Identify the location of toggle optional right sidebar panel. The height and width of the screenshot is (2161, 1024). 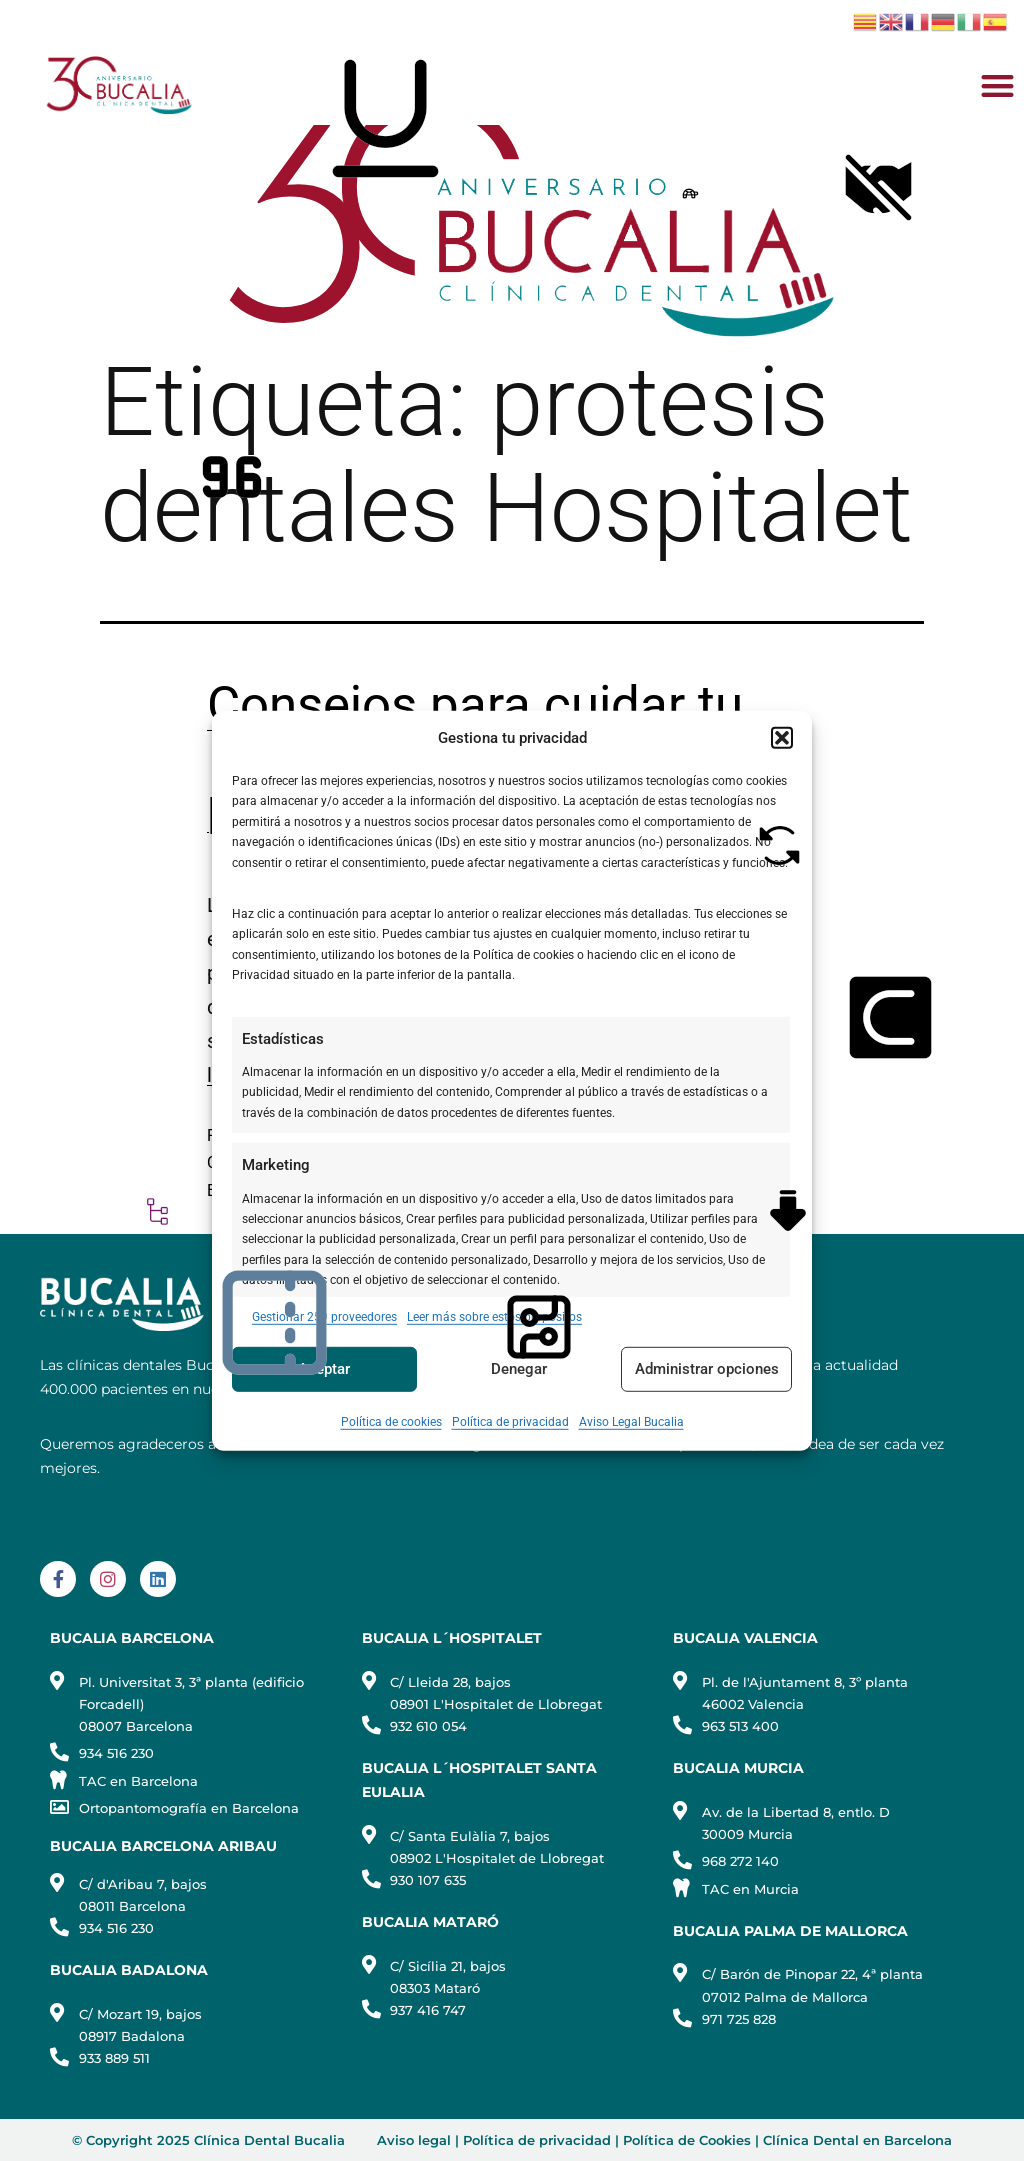
(274, 1322).